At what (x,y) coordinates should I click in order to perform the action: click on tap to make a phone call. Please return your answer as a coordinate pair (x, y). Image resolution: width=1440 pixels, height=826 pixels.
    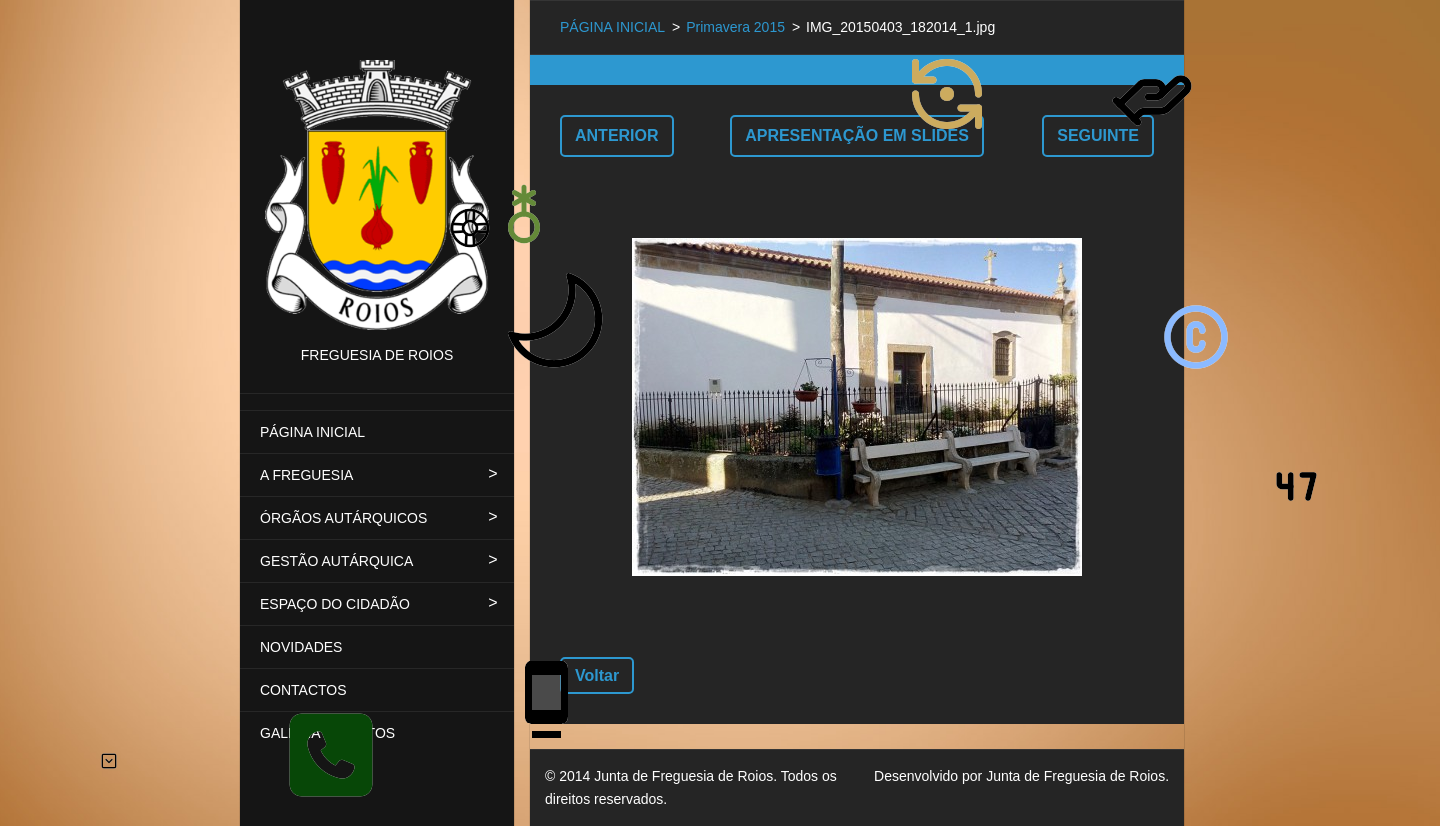
    Looking at the image, I should click on (331, 755).